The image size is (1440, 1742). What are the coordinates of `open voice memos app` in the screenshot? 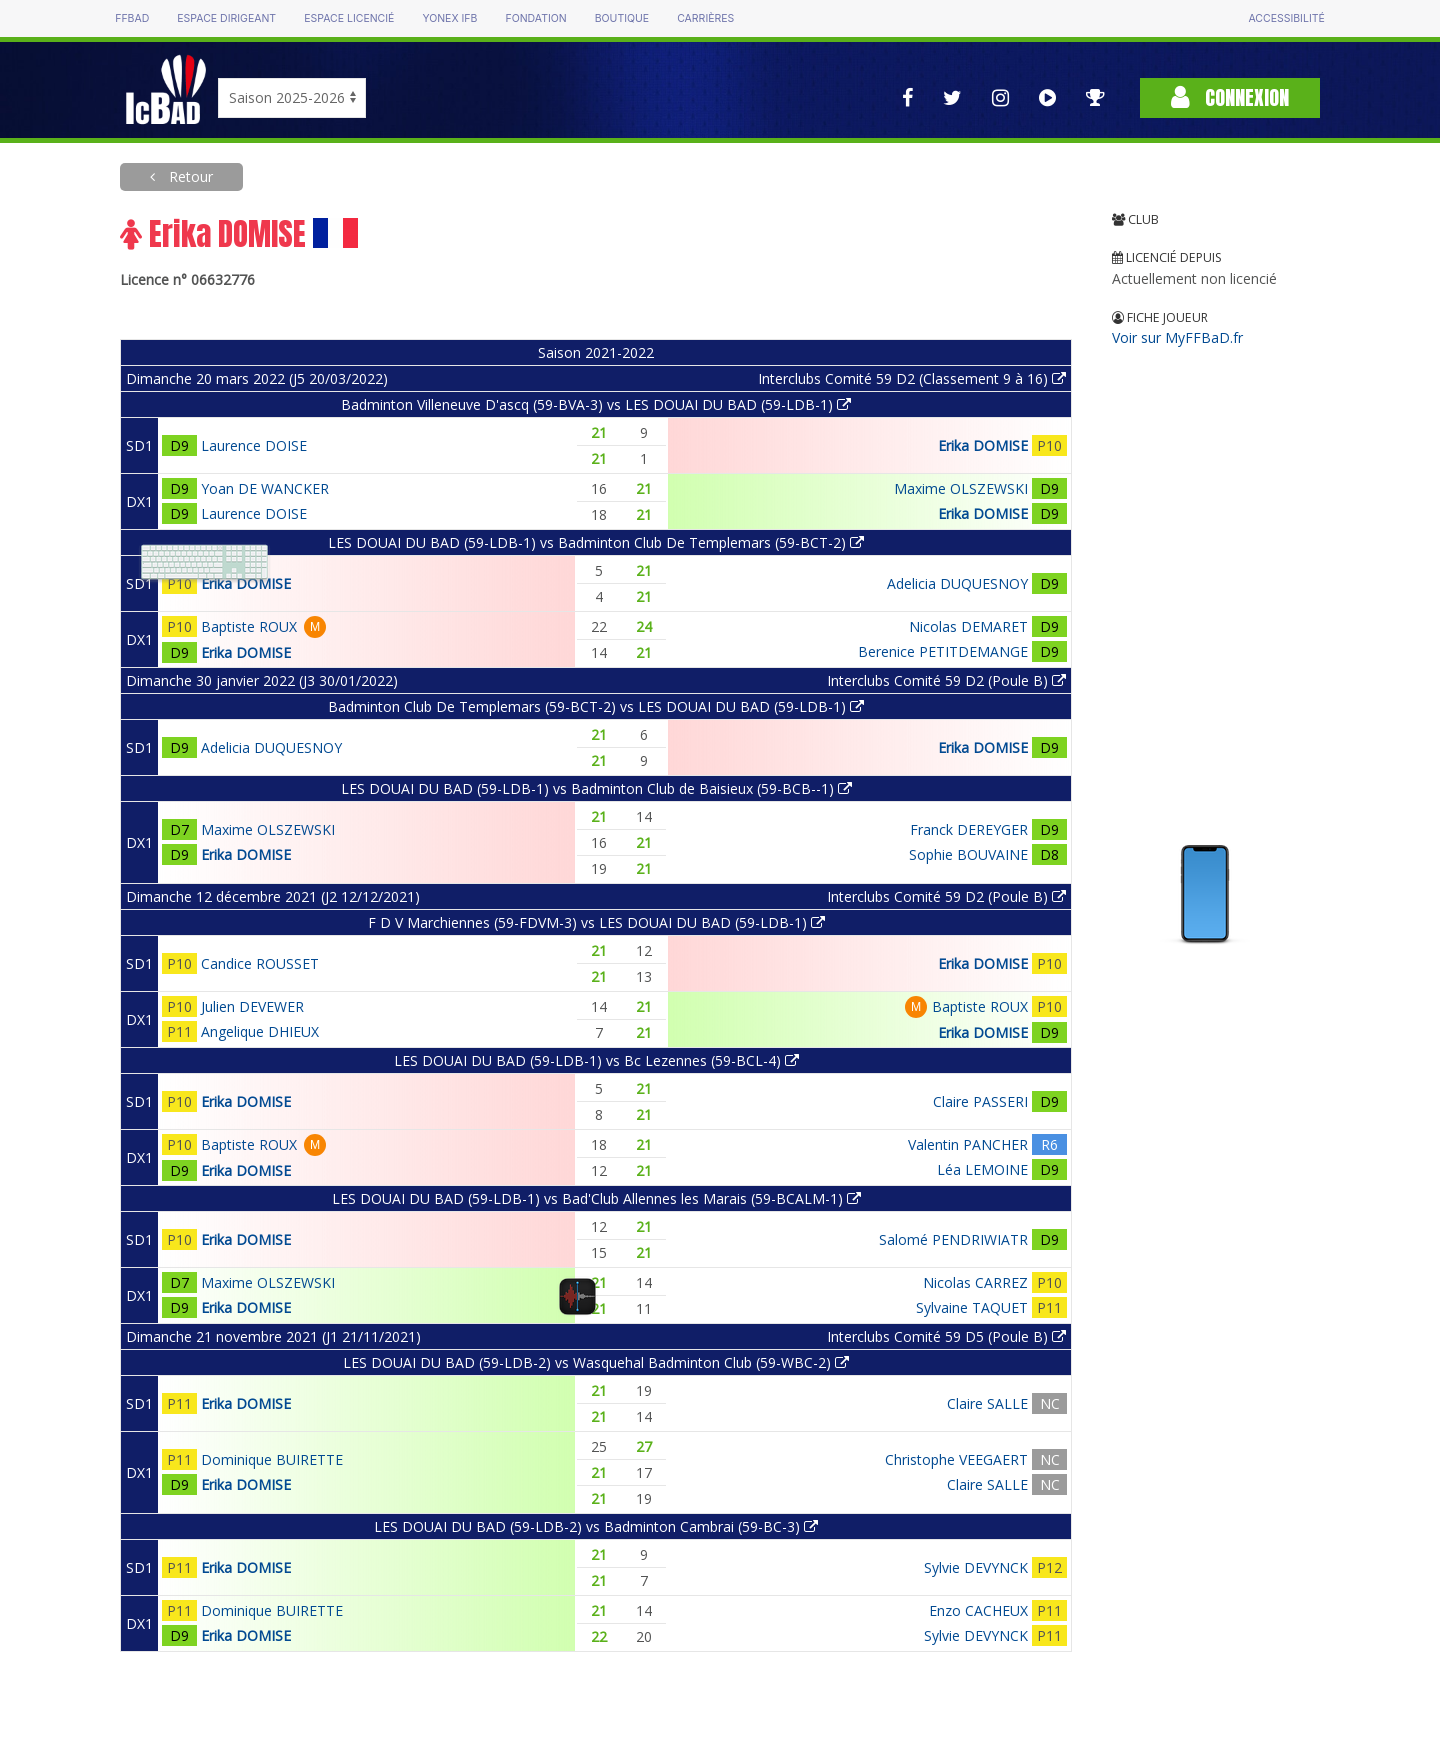 It's located at (577, 1296).